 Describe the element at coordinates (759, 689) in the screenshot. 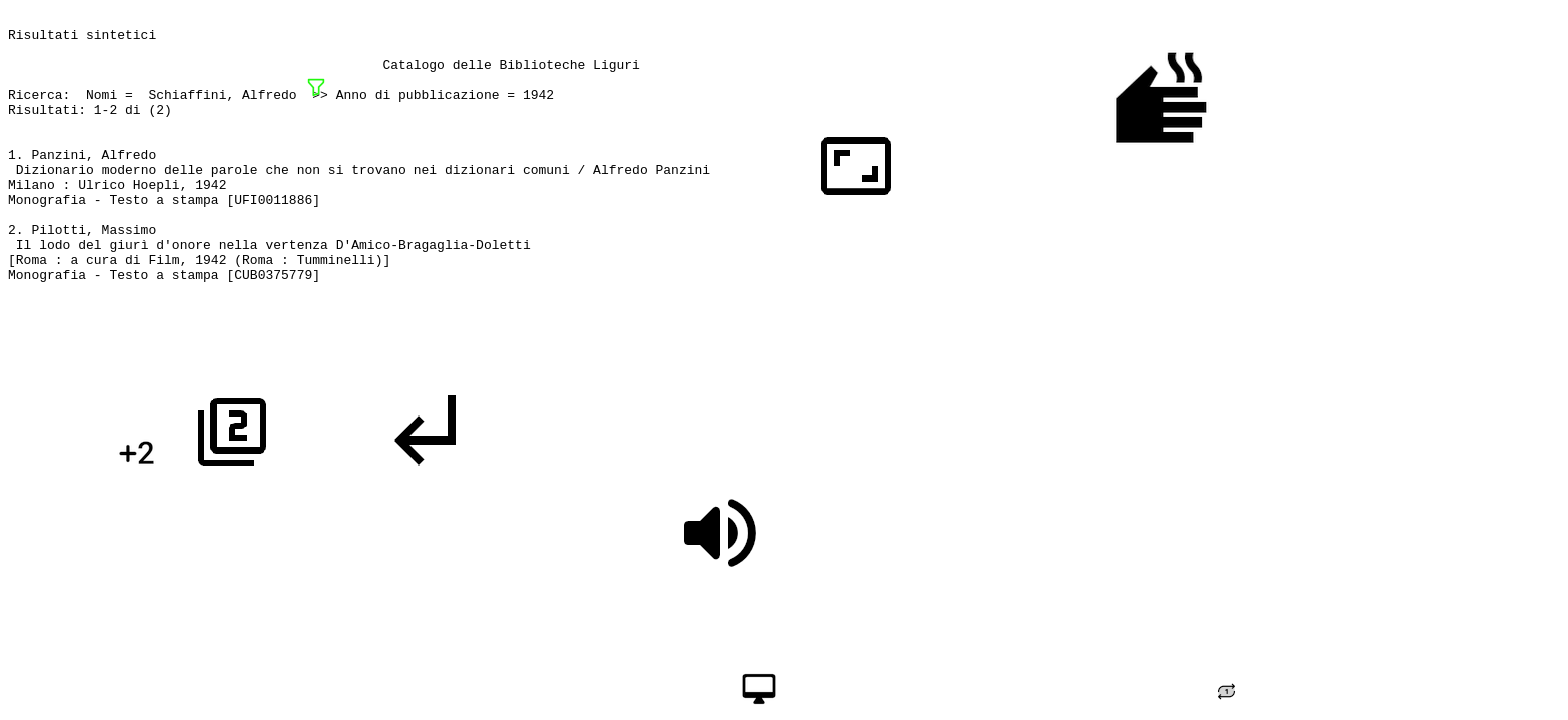

I see `switch to desktop view` at that location.